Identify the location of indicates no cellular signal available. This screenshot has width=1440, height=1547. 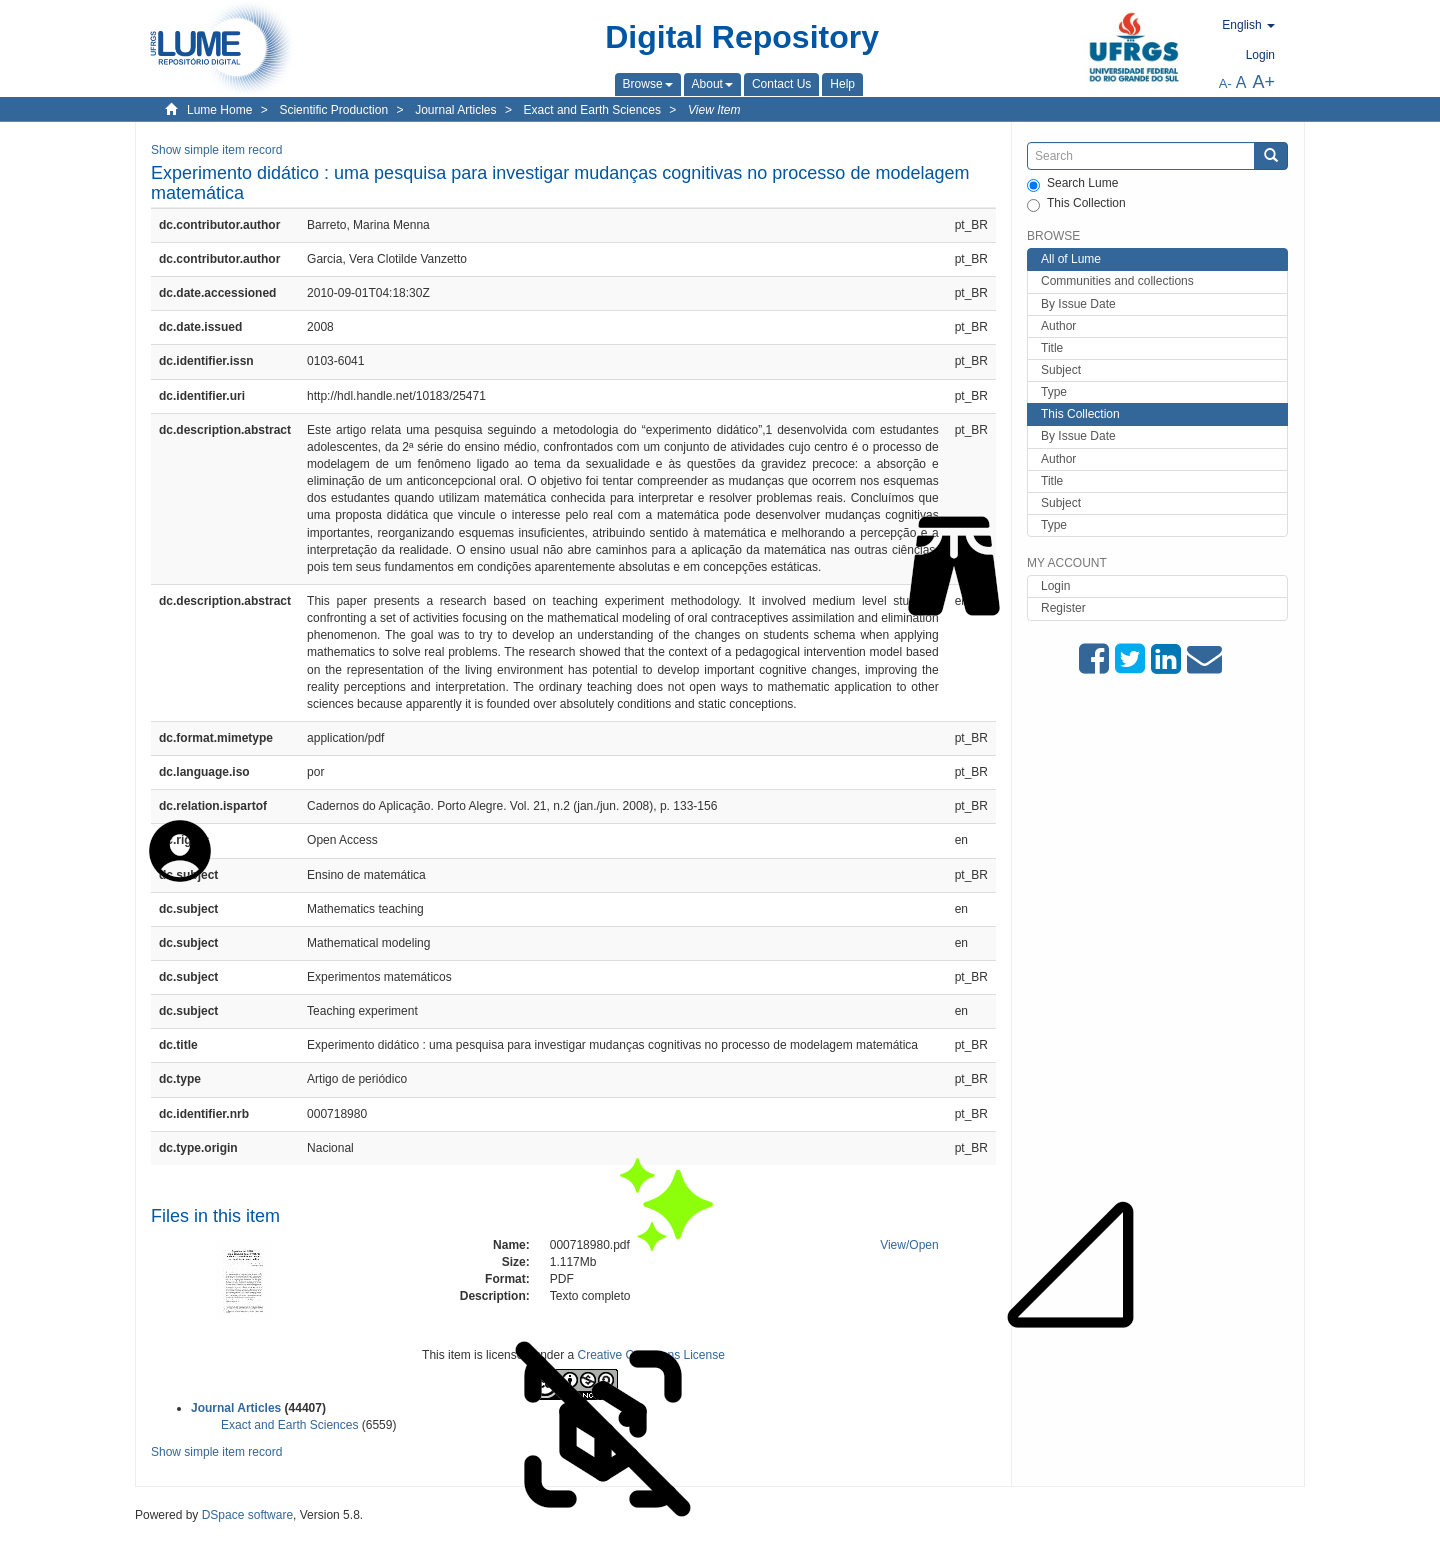
(1081, 1270).